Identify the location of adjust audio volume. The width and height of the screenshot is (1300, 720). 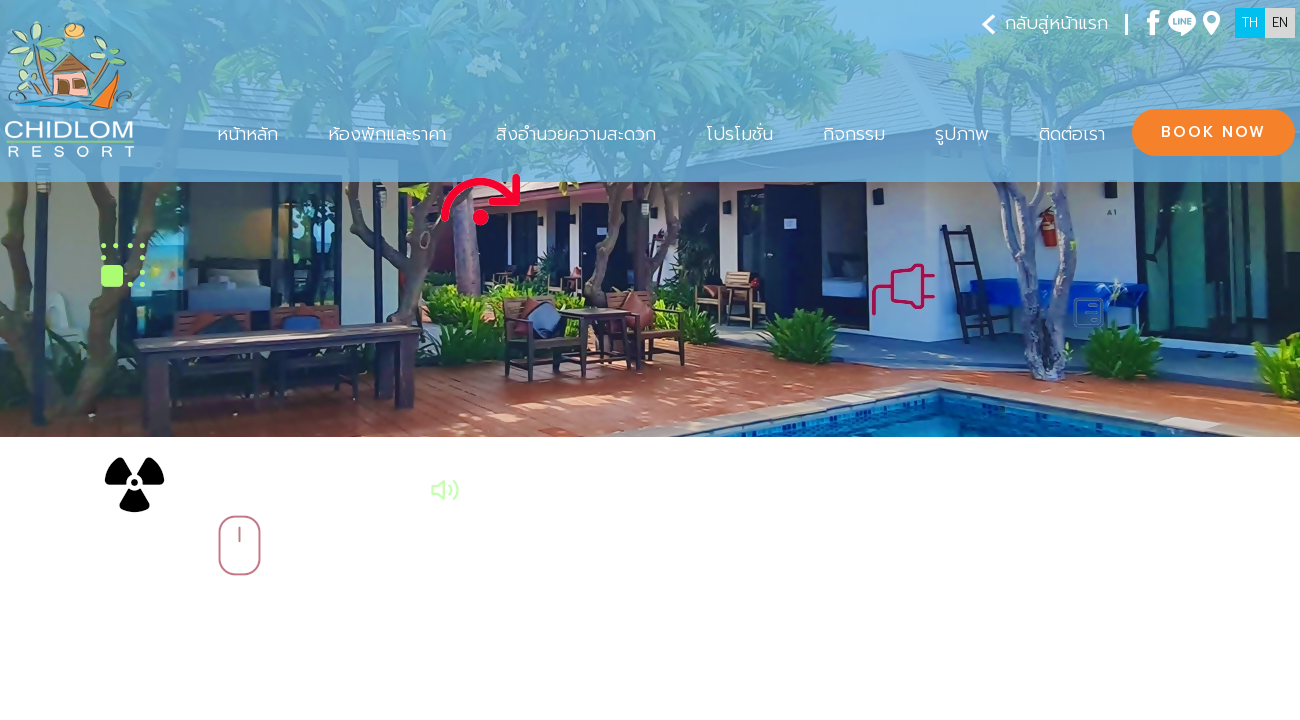
(445, 490).